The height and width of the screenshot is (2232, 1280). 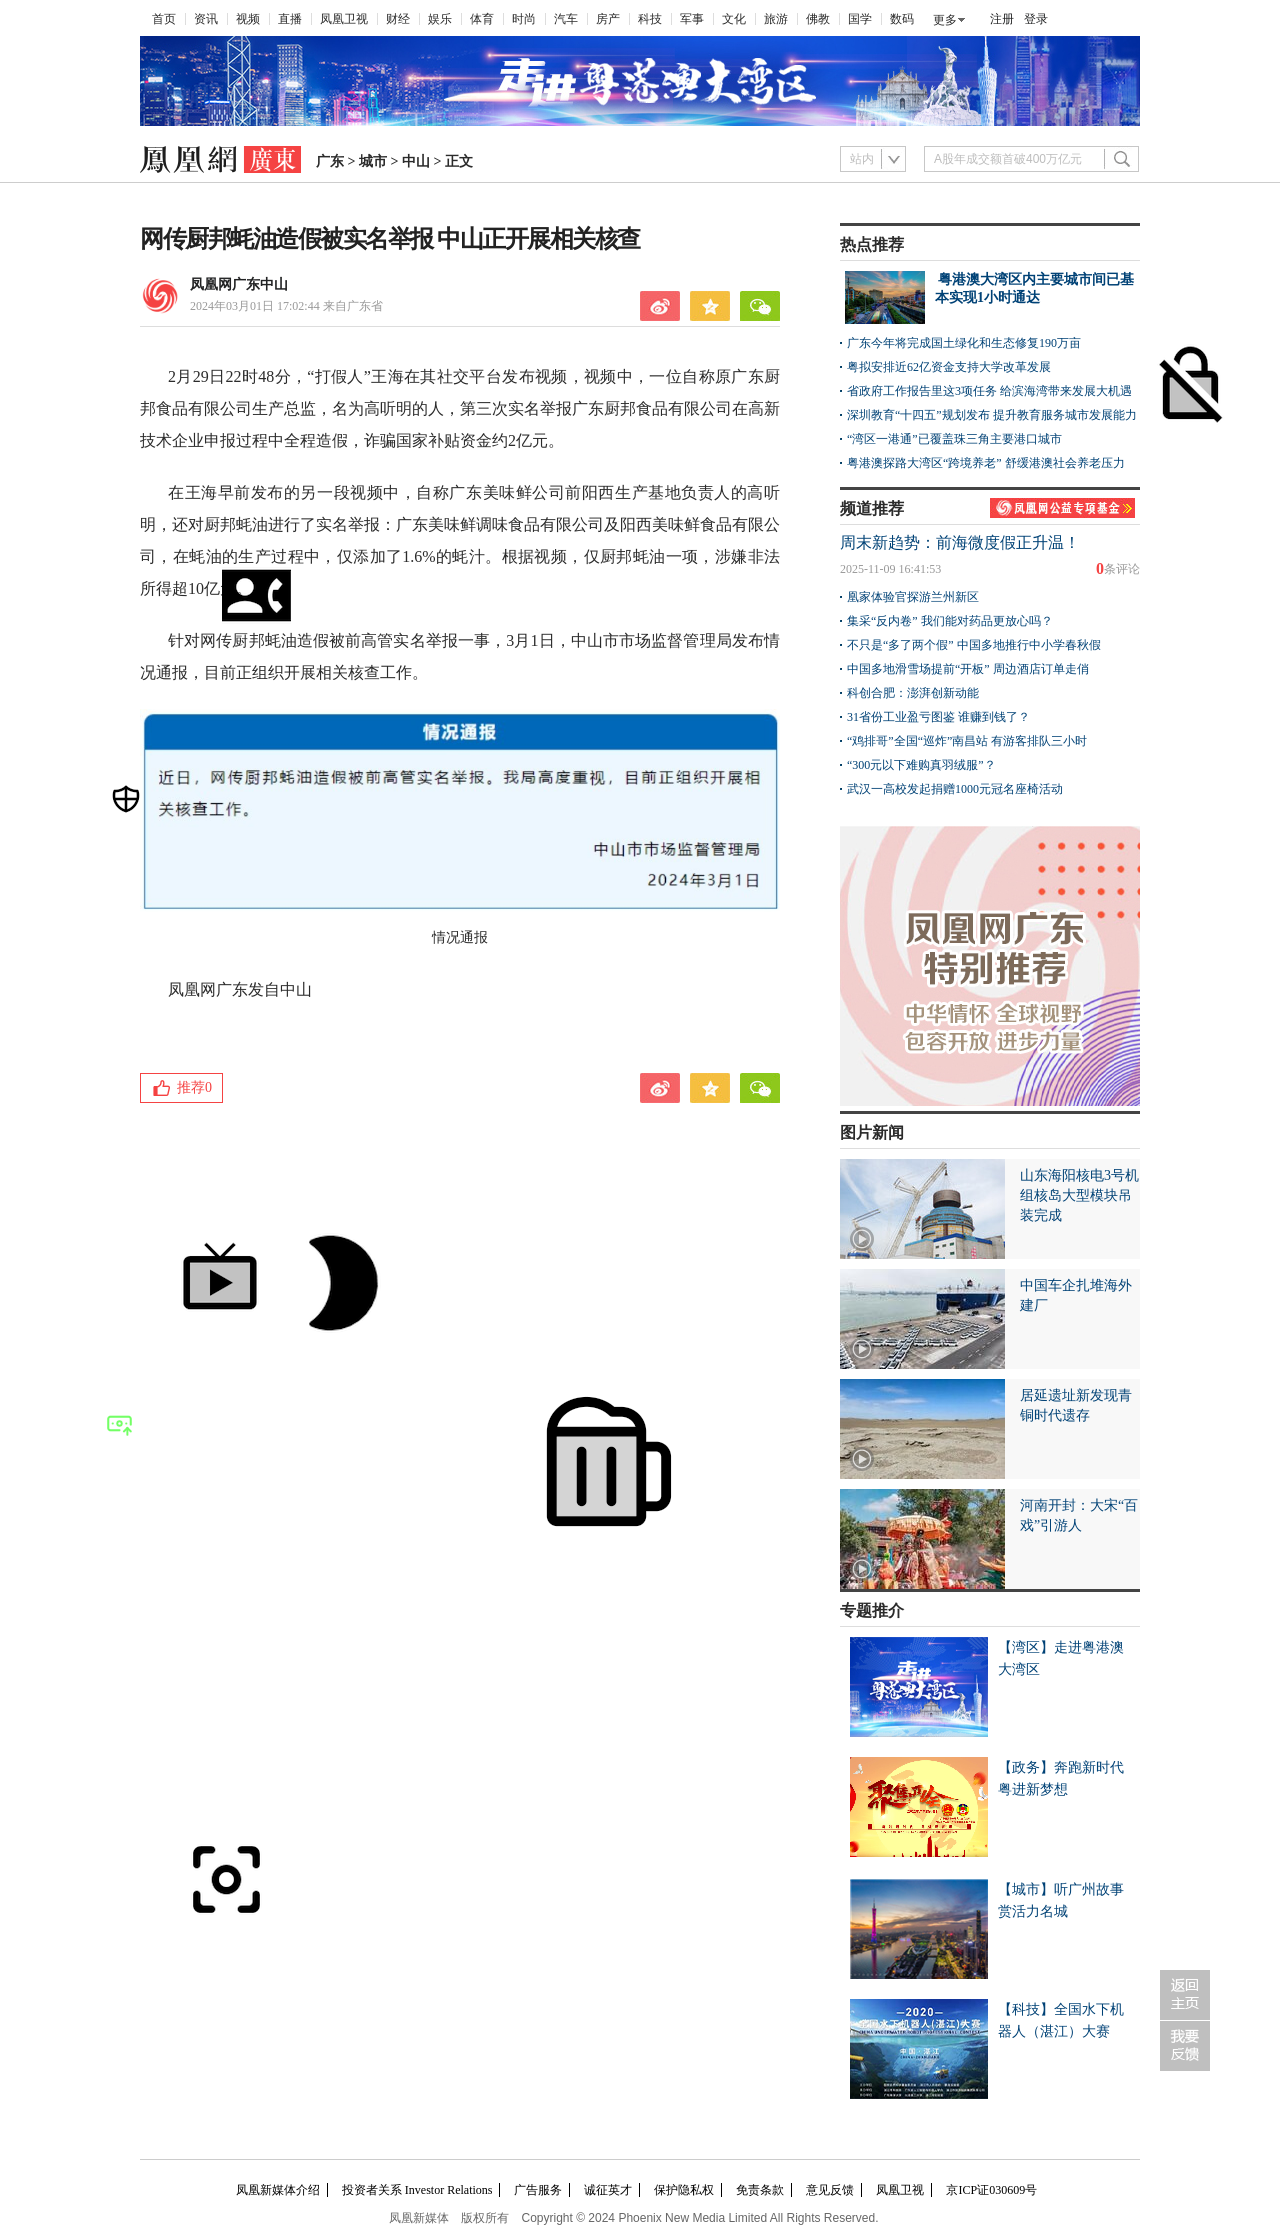 I want to click on call a contact from your address book, so click(x=256, y=595).